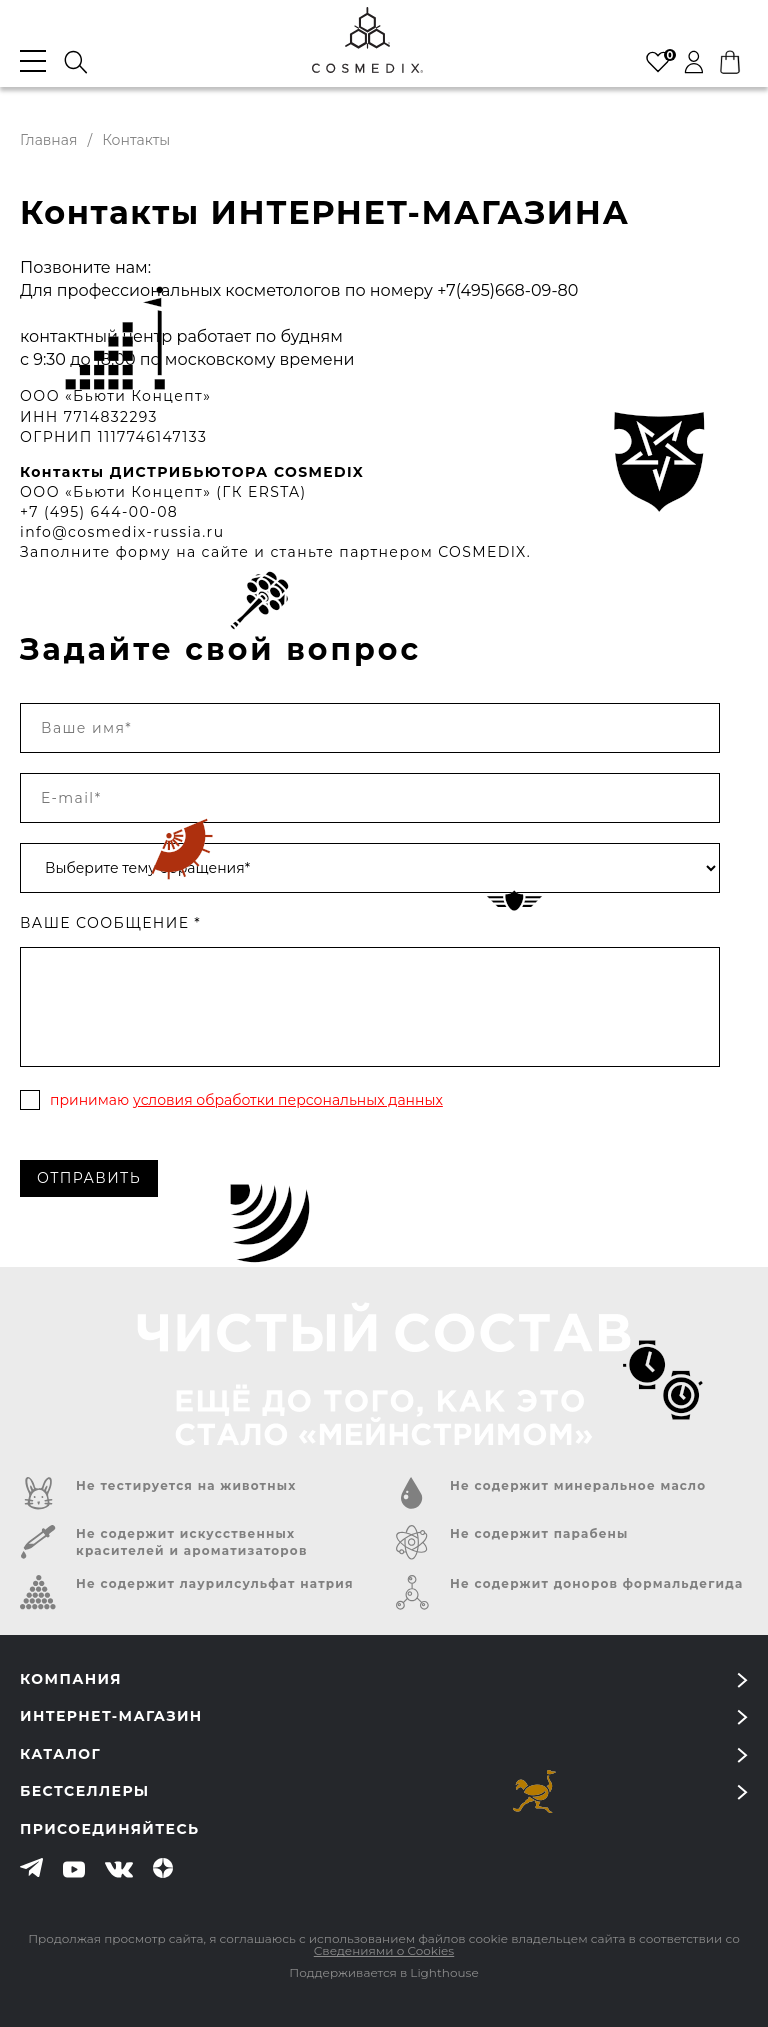 The image size is (768, 2027). Describe the element at coordinates (270, 1224) in the screenshot. I see `subscribe to RSS feed` at that location.